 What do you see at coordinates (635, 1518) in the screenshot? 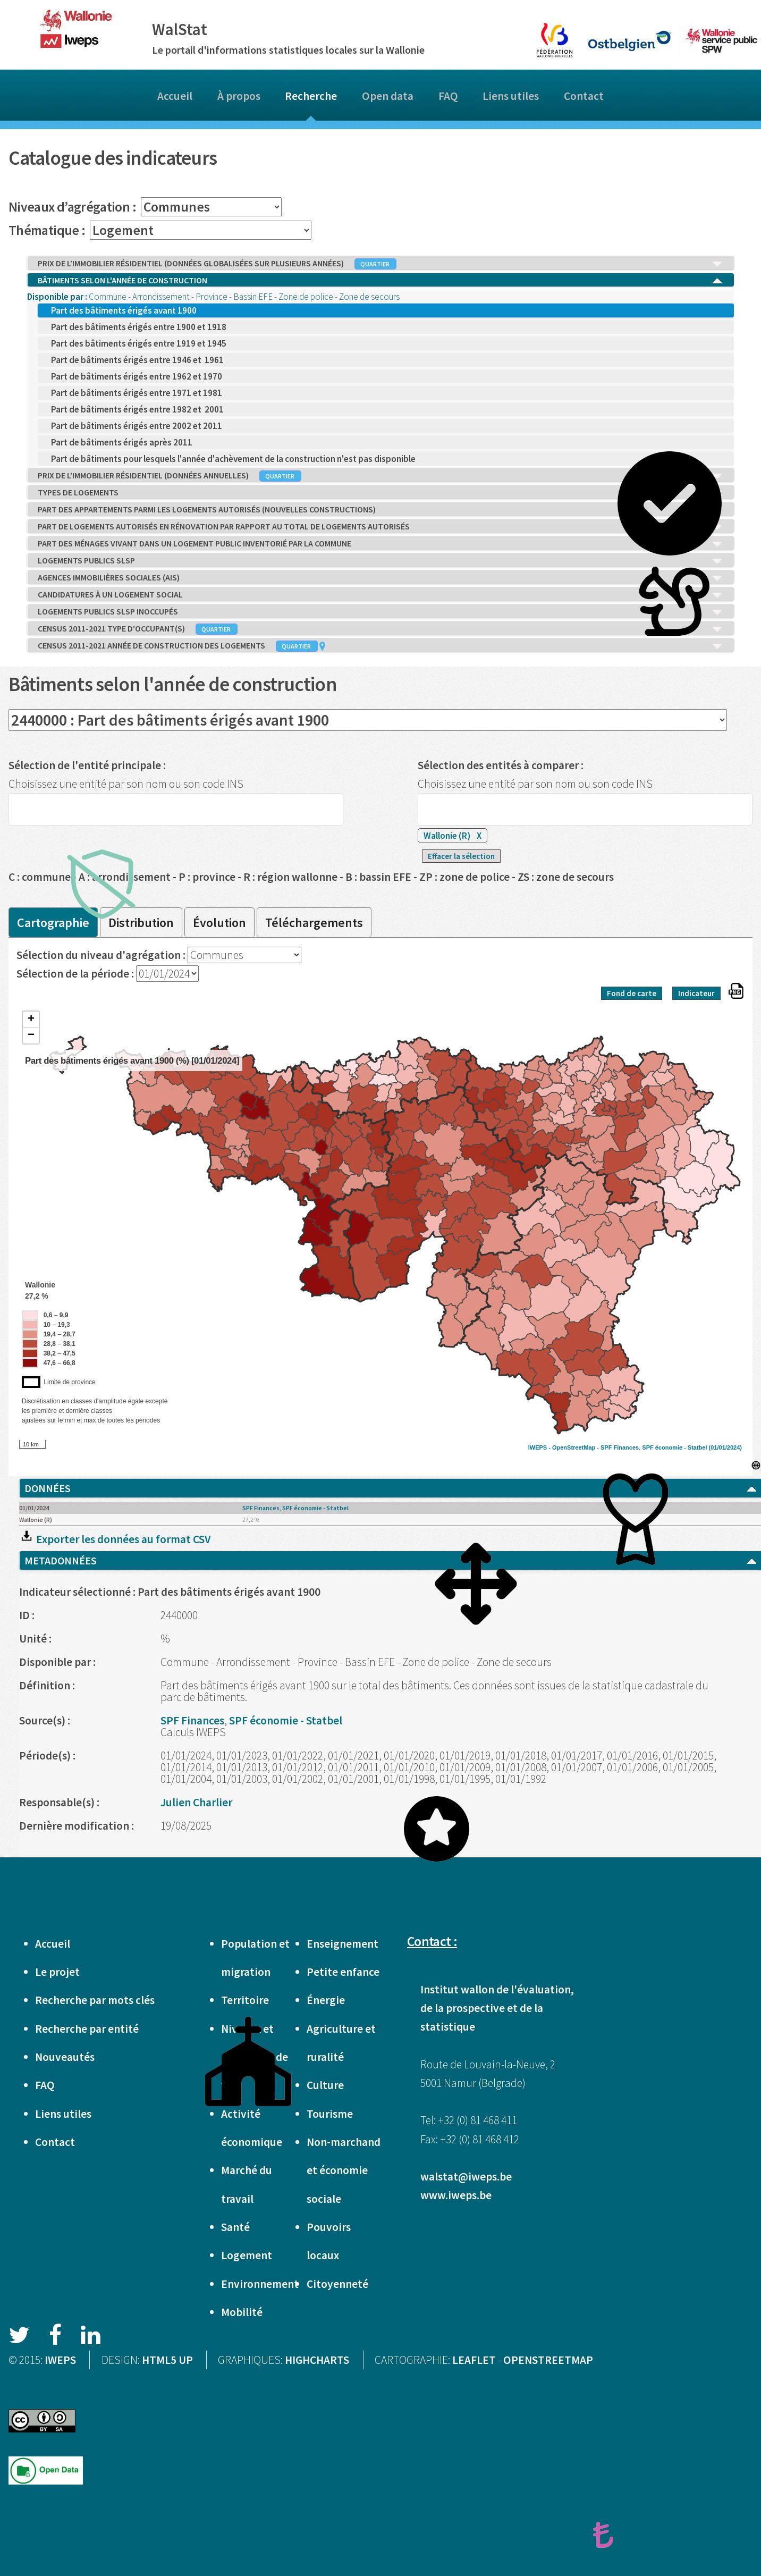
I see `view sponsor tiers and levels` at bounding box center [635, 1518].